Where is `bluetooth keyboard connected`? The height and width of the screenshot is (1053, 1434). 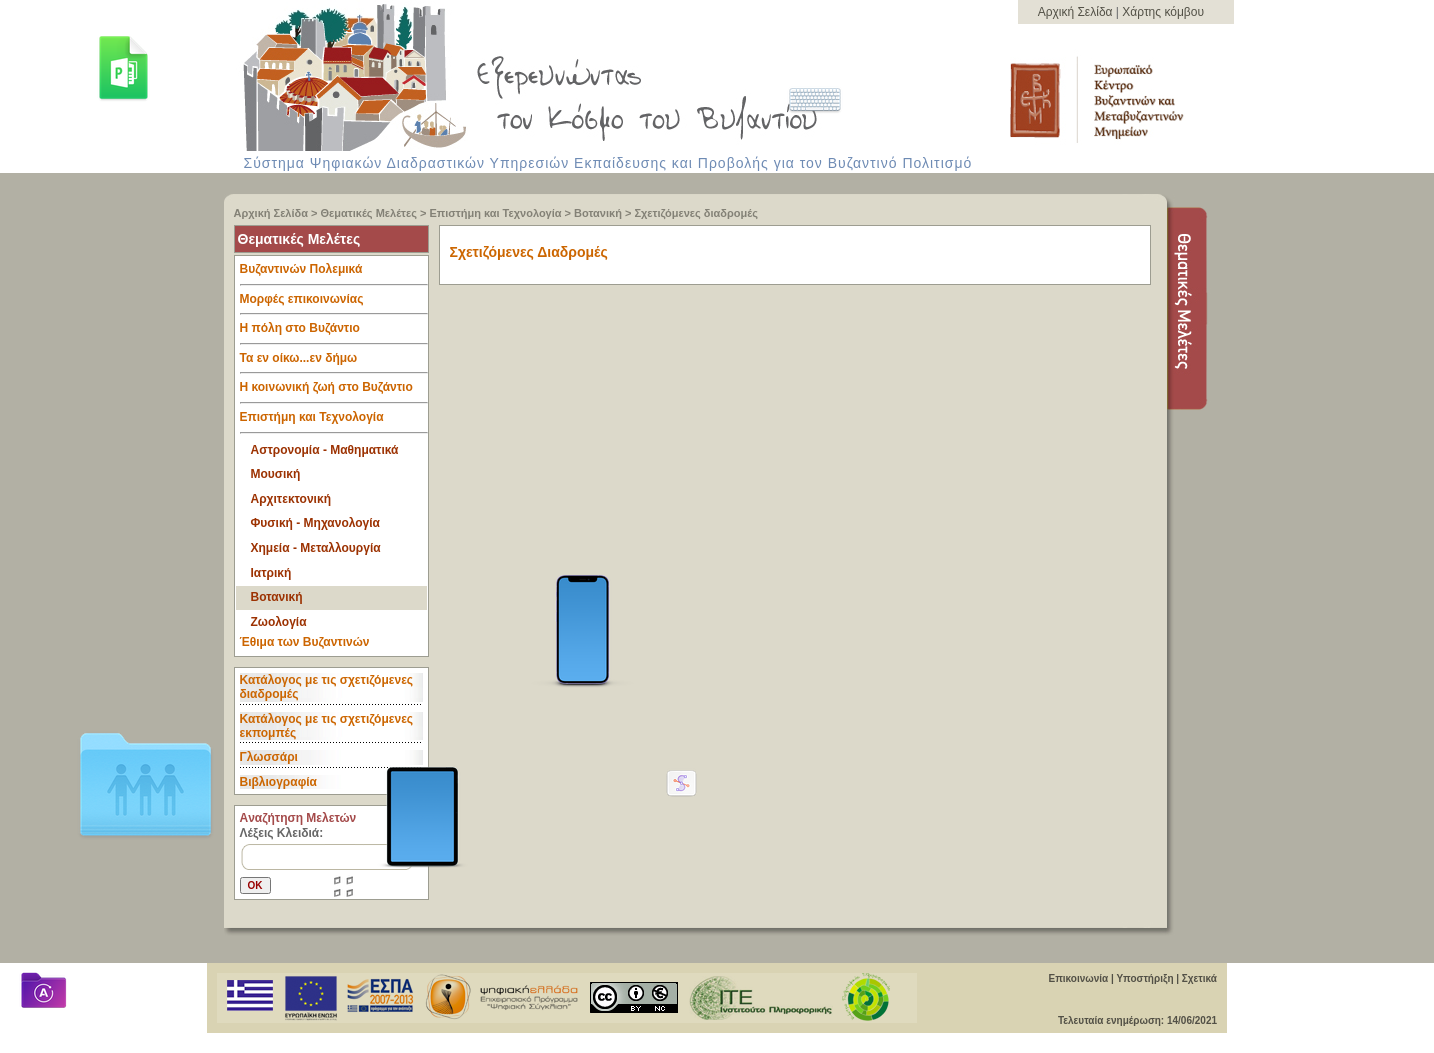
bluetooth keyboard connected is located at coordinates (815, 100).